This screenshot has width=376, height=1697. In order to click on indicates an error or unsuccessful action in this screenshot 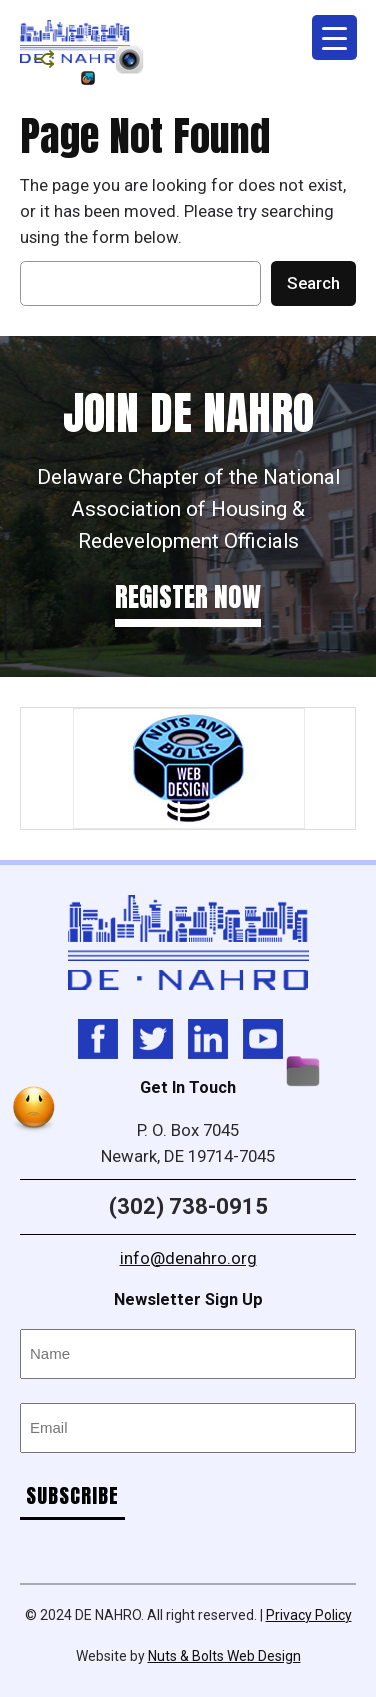, I will do `click(34, 1109)`.